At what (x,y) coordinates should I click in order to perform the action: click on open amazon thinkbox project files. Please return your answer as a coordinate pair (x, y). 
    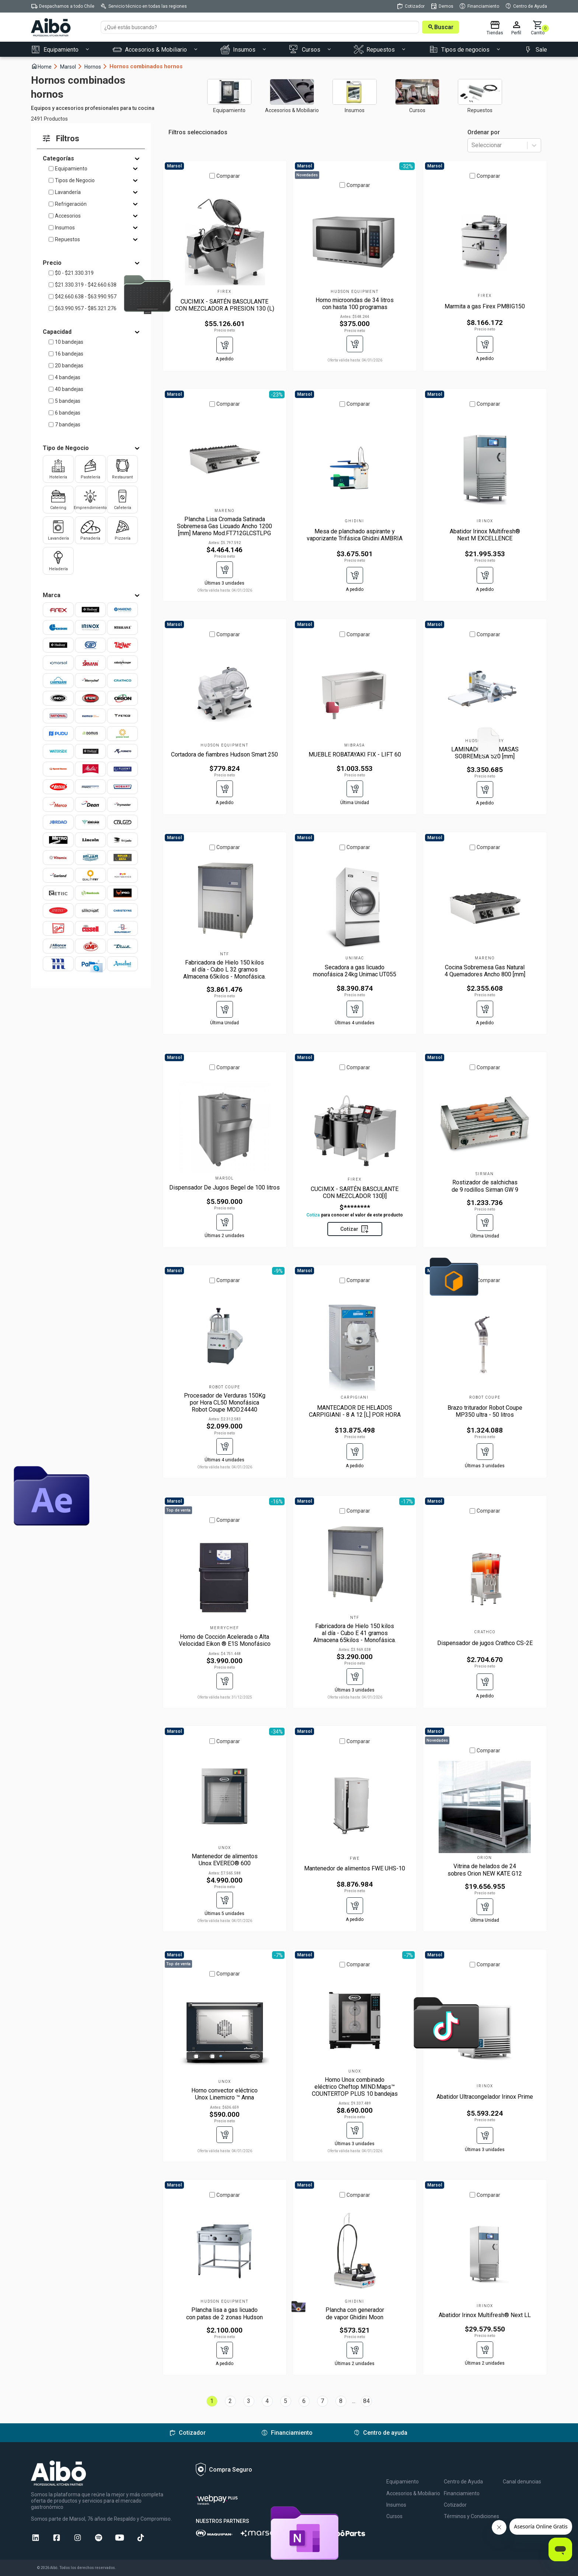
    Looking at the image, I should click on (454, 1278).